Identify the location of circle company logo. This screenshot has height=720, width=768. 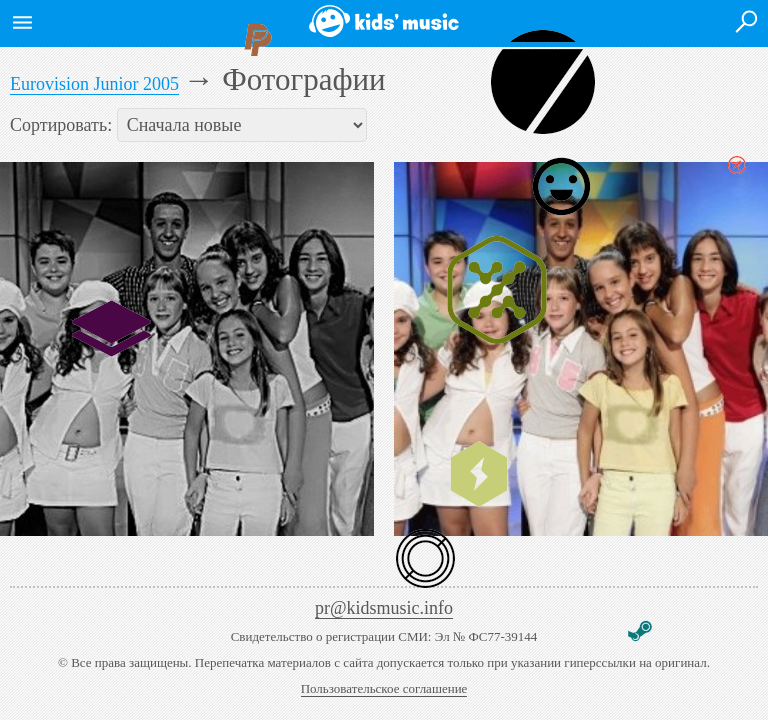
(425, 558).